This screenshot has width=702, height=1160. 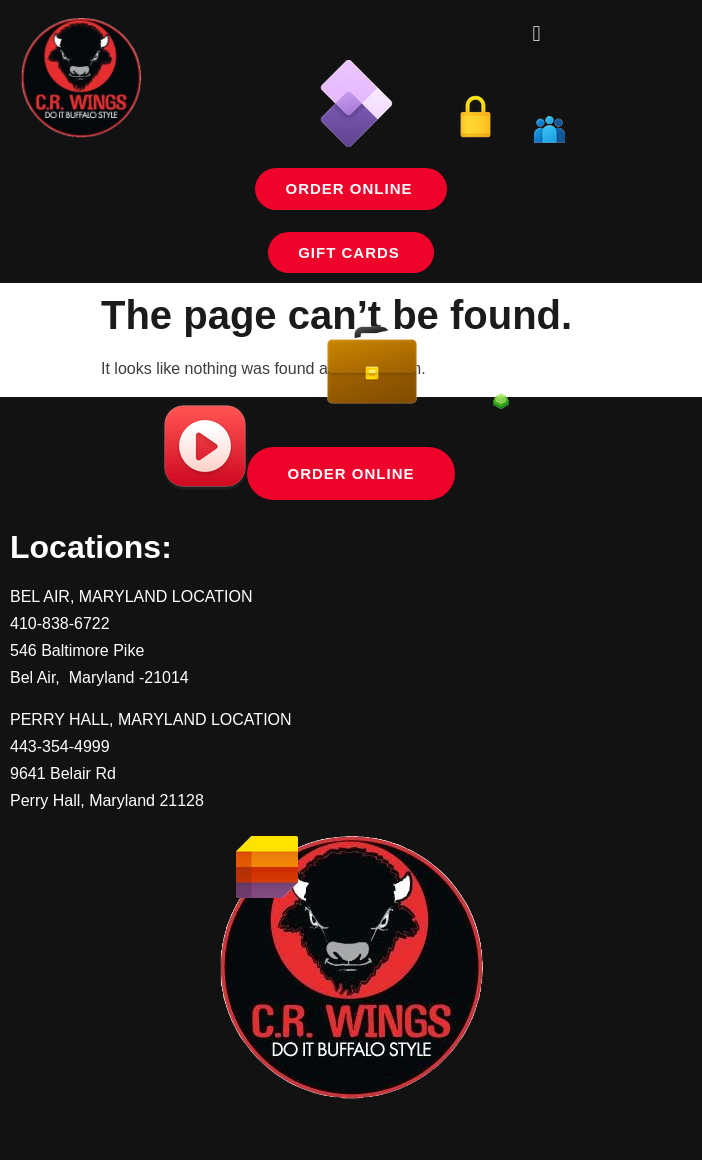 I want to click on open microsoft power apps operations, so click(x=354, y=103).